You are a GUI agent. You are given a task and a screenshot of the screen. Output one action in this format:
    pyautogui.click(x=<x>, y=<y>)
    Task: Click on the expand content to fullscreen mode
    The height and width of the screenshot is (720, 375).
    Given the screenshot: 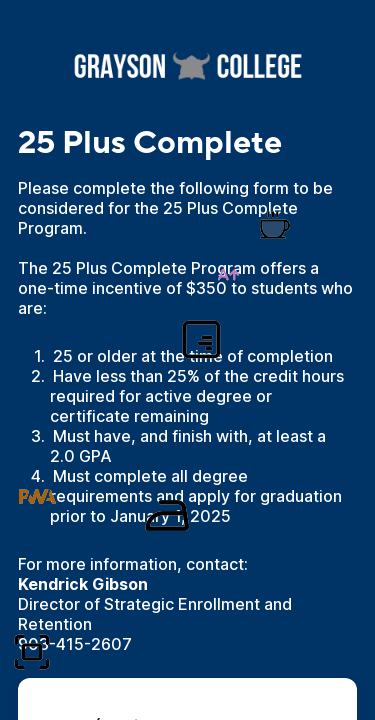 What is the action you would take?
    pyautogui.click(x=32, y=652)
    